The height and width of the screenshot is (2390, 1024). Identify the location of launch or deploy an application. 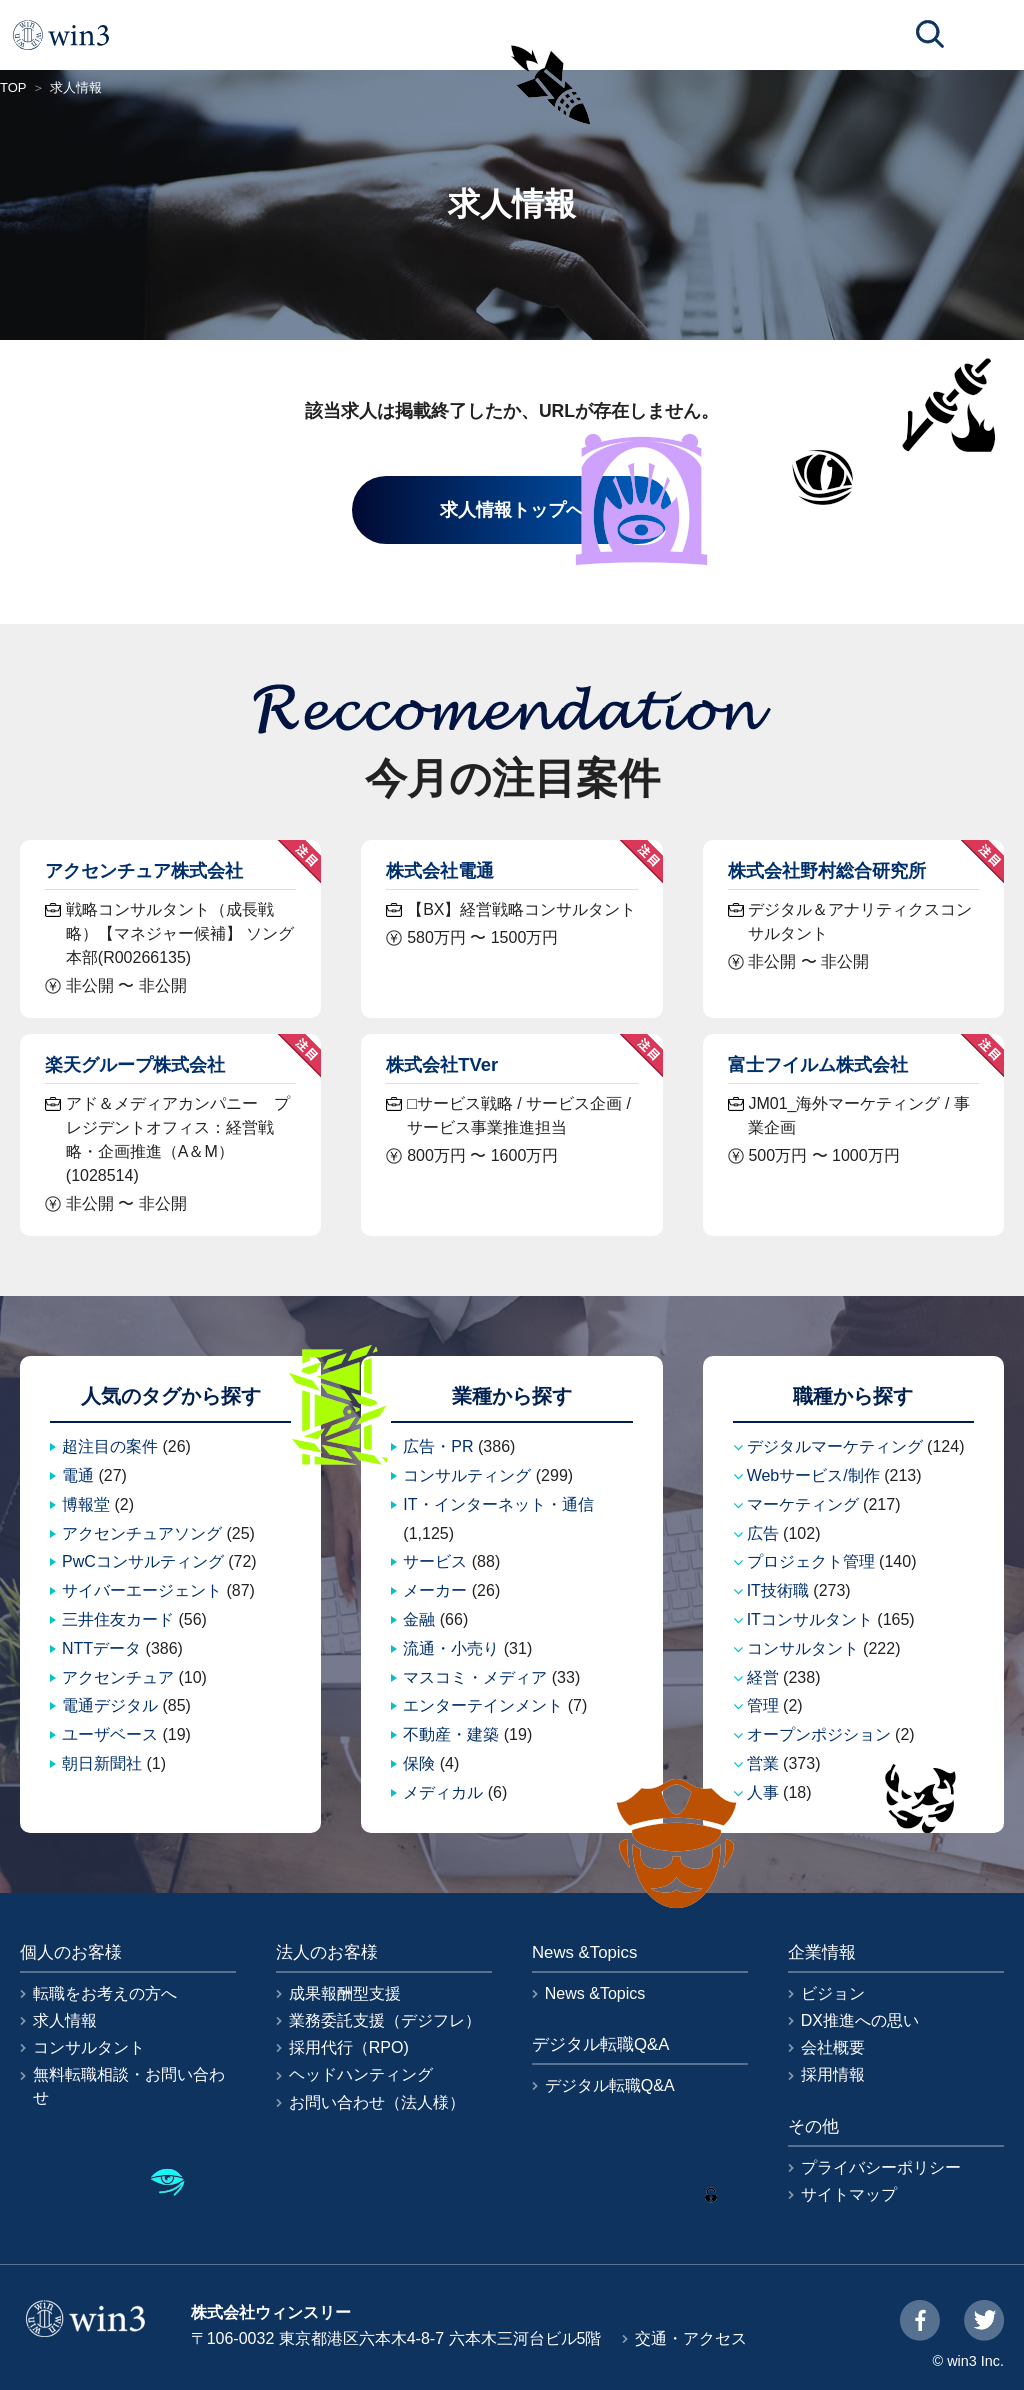
(551, 84).